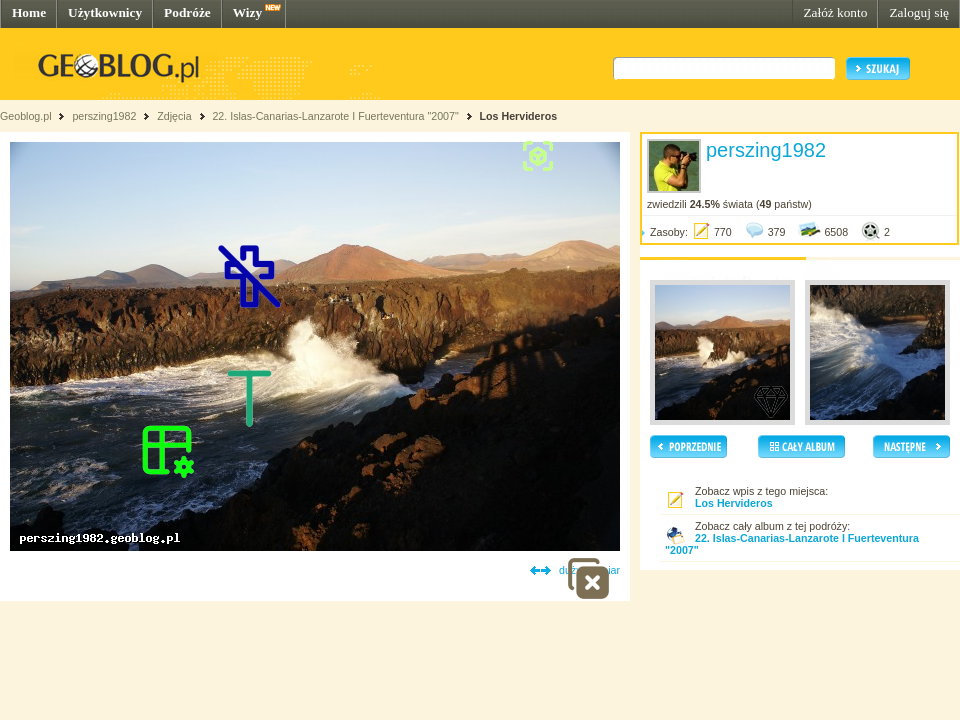 The image size is (960, 720). Describe the element at coordinates (538, 156) in the screenshot. I see `open augmented reality mode` at that location.